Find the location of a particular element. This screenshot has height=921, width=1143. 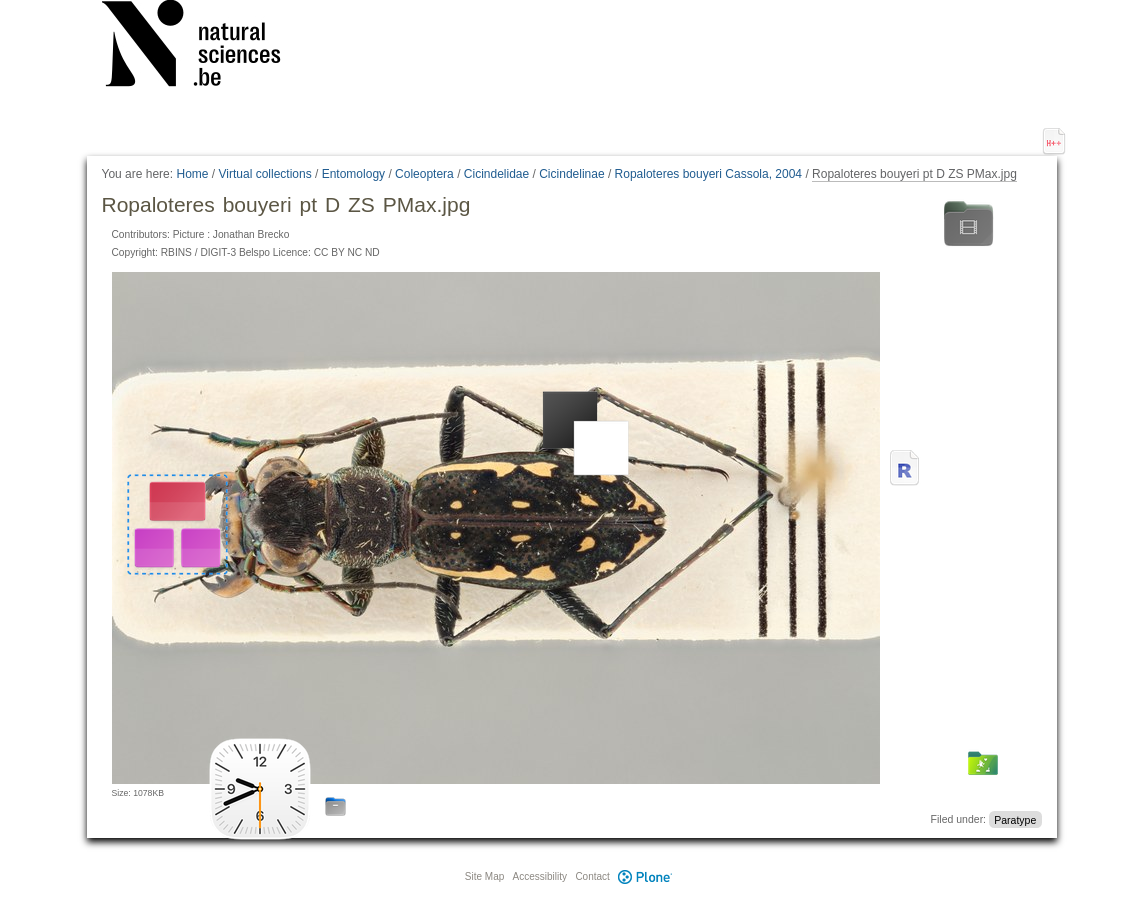

open the files application is located at coordinates (335, 806).